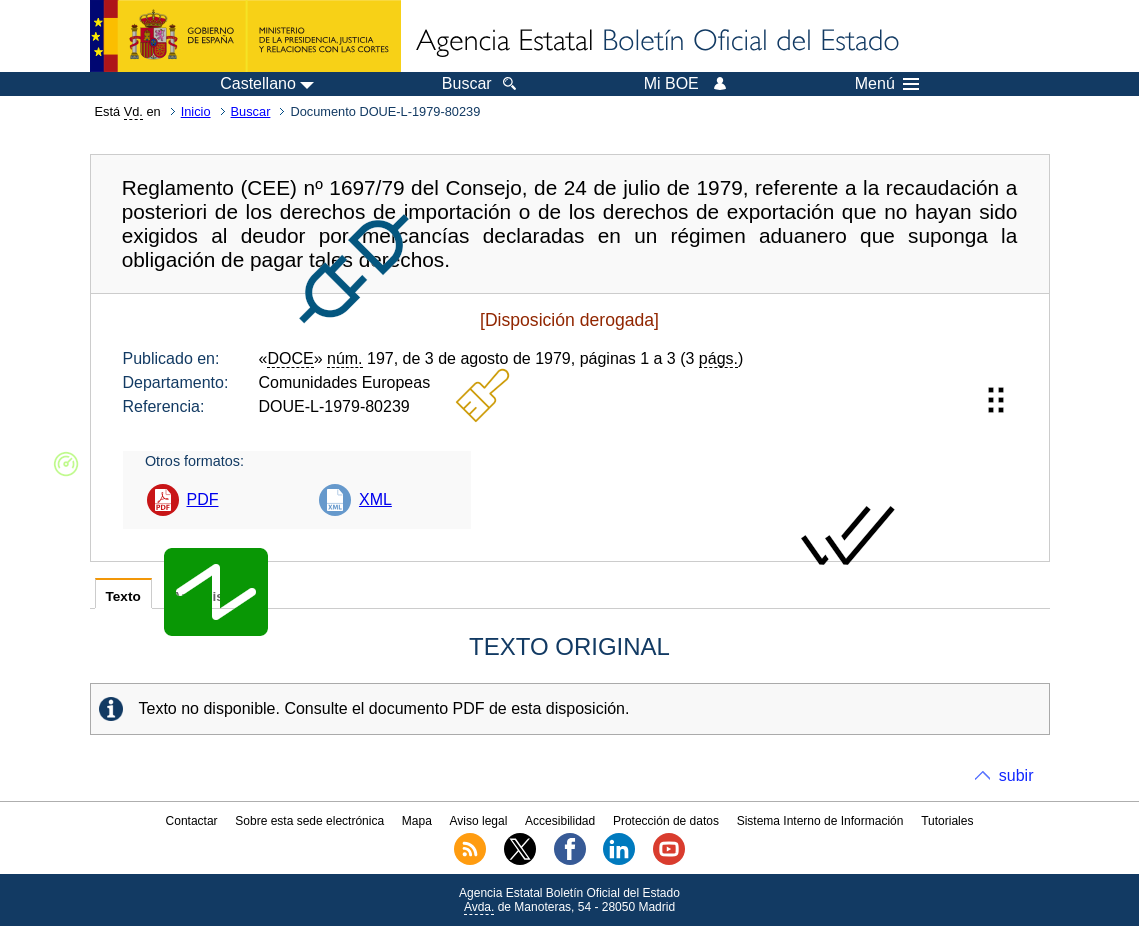  I want to click on drag to reorder or rearrange items, so click(996, 400).